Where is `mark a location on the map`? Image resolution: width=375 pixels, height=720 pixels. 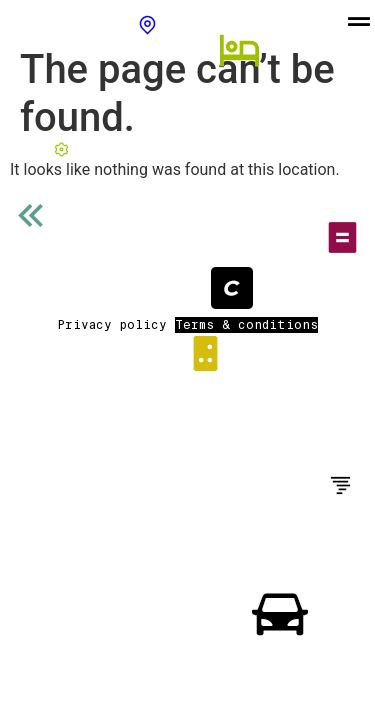 mark a location on the map is located at coordinates (147, 24).